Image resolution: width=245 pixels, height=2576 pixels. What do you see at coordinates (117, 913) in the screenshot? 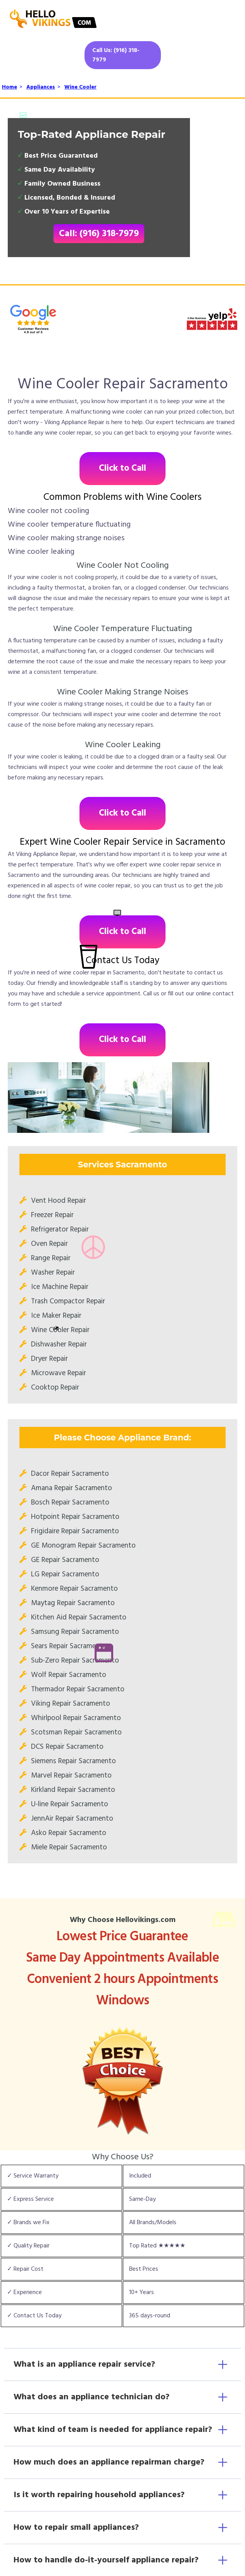
I see `access personal video content` at bounding box center [117, 913].